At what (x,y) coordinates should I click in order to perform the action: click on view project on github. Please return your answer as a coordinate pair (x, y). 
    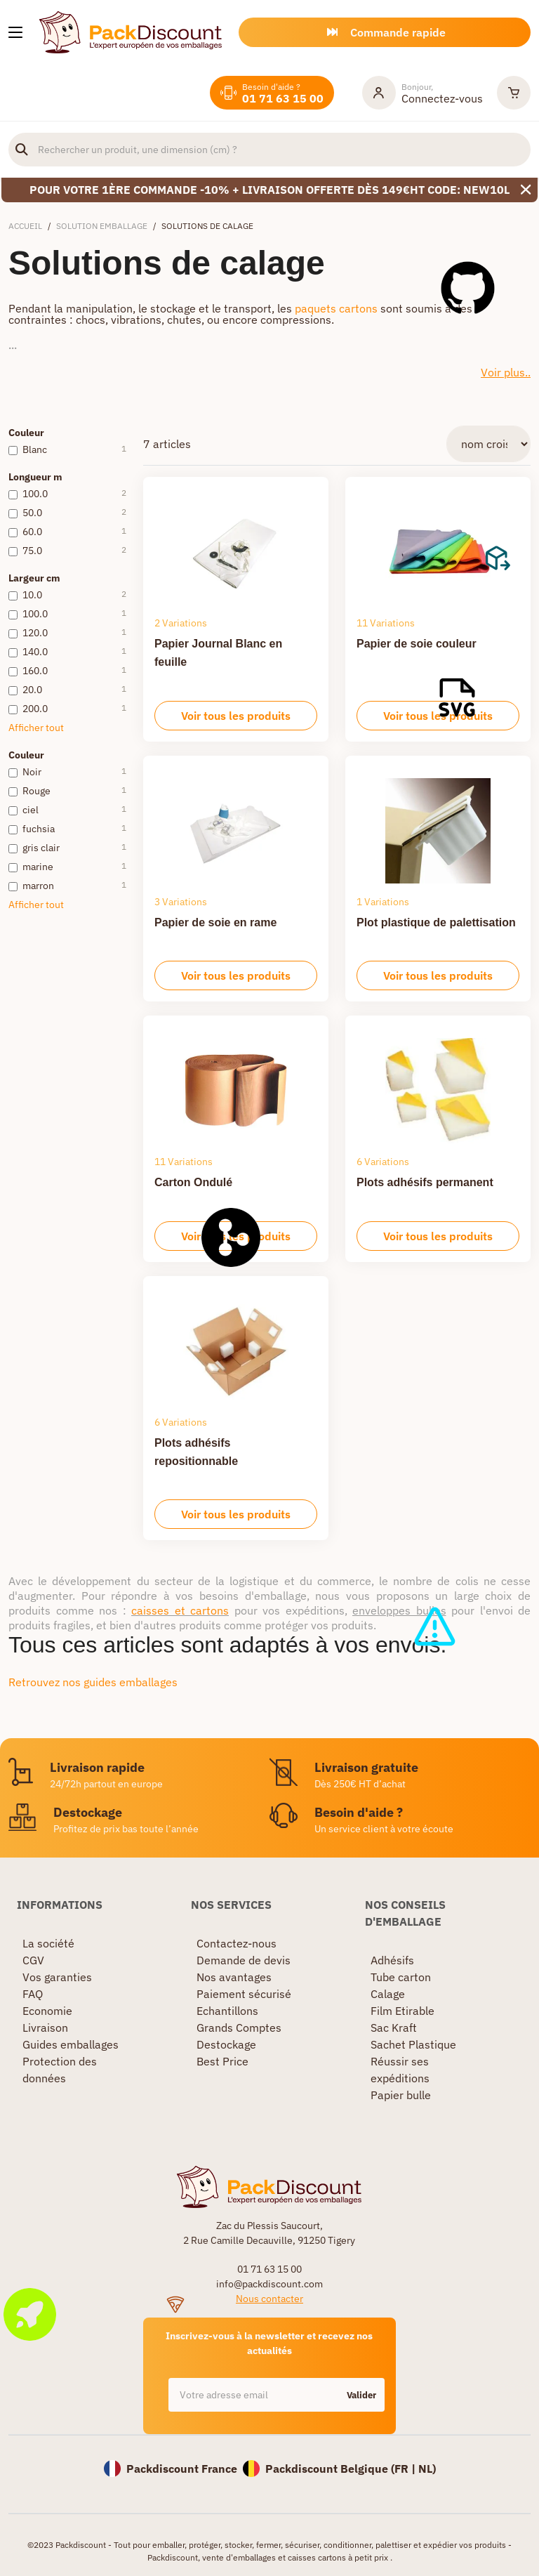
    Looking at the image, I should click on (467, 288).